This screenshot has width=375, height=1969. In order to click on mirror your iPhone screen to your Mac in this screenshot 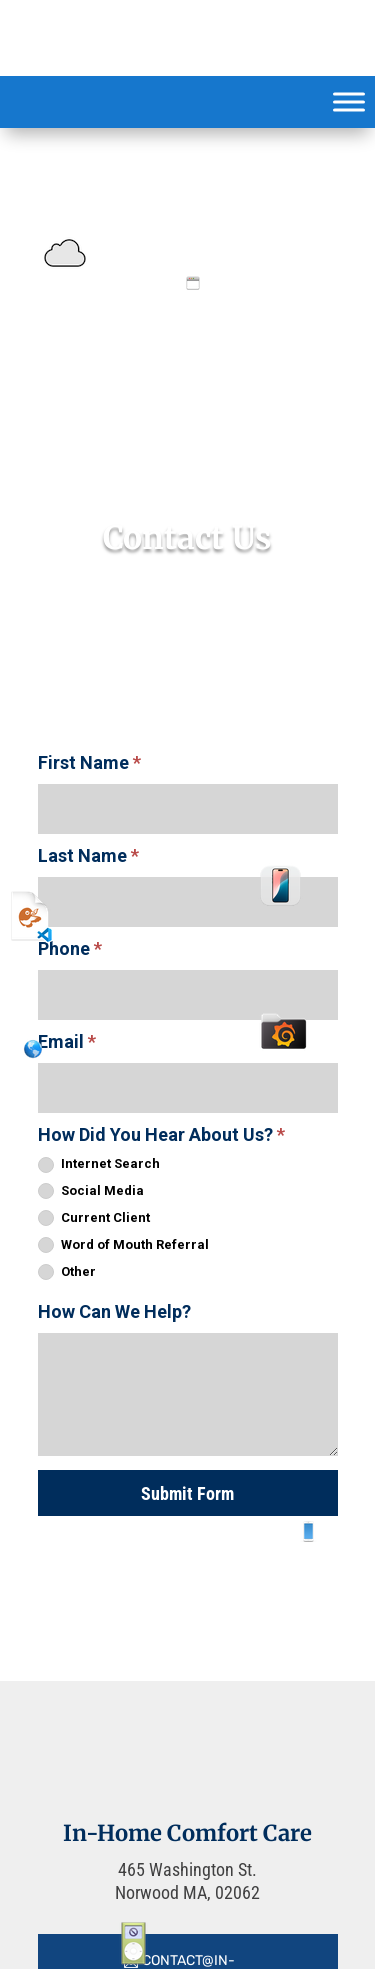, I will do `click(280, 885)`.